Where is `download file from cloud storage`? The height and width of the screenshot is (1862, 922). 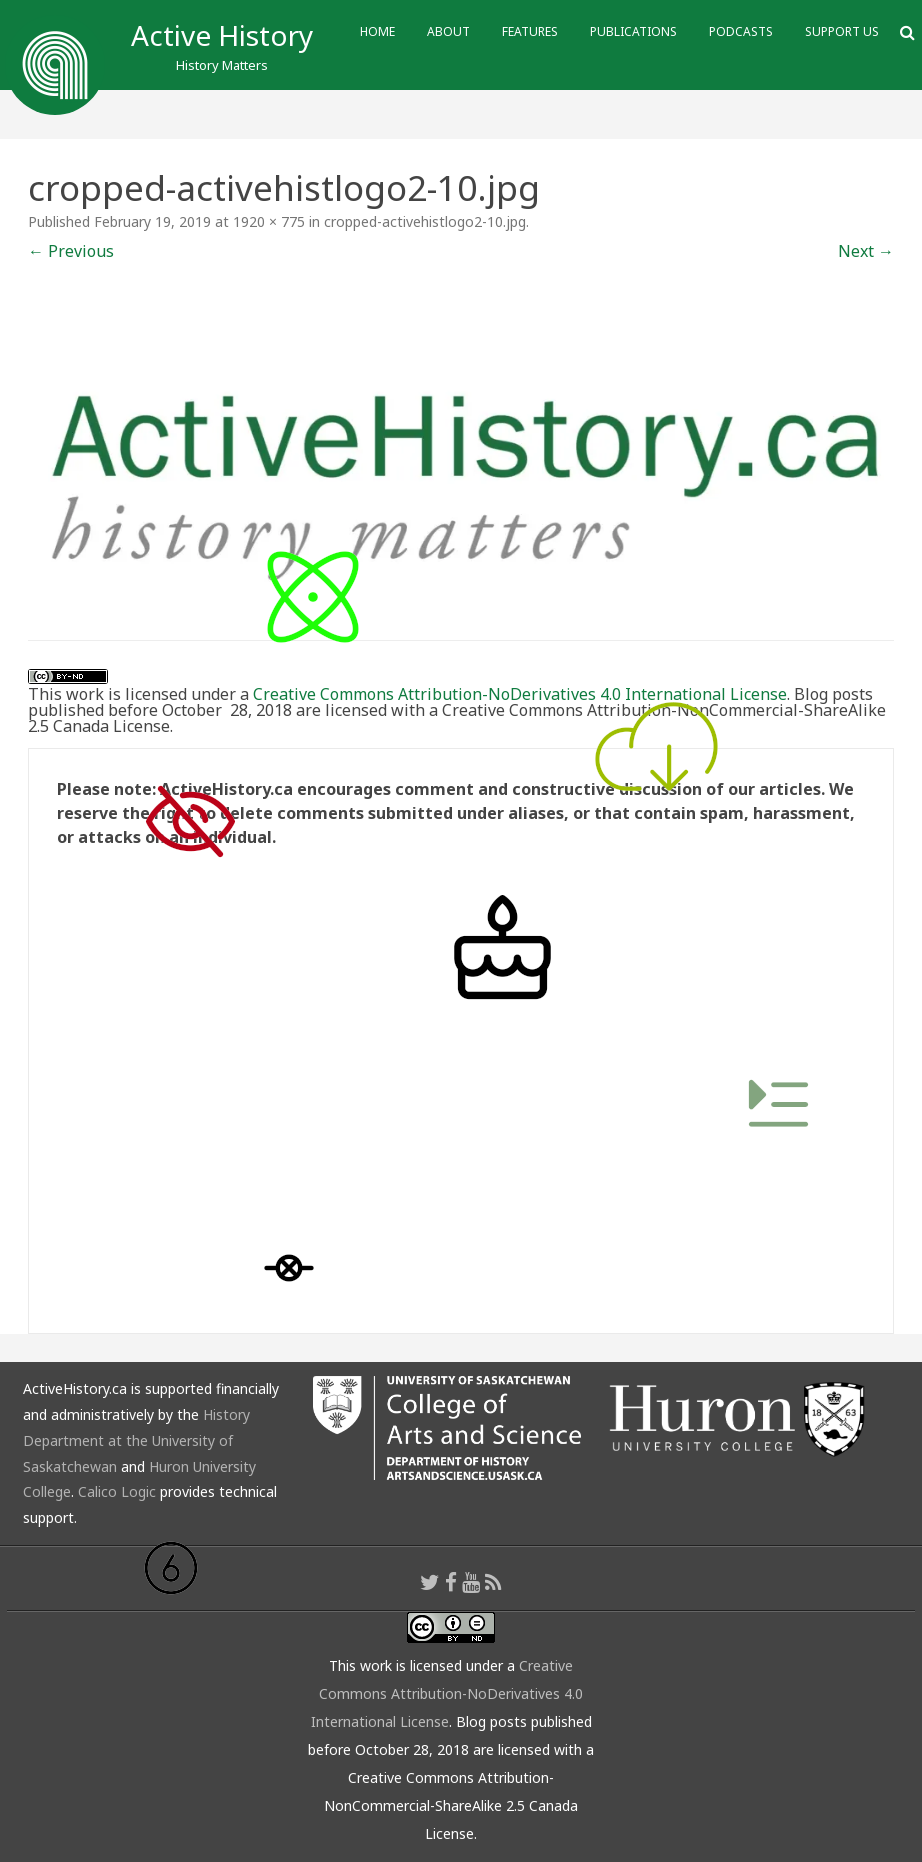
download file from cloud storage is located at coordinates (656, 746).